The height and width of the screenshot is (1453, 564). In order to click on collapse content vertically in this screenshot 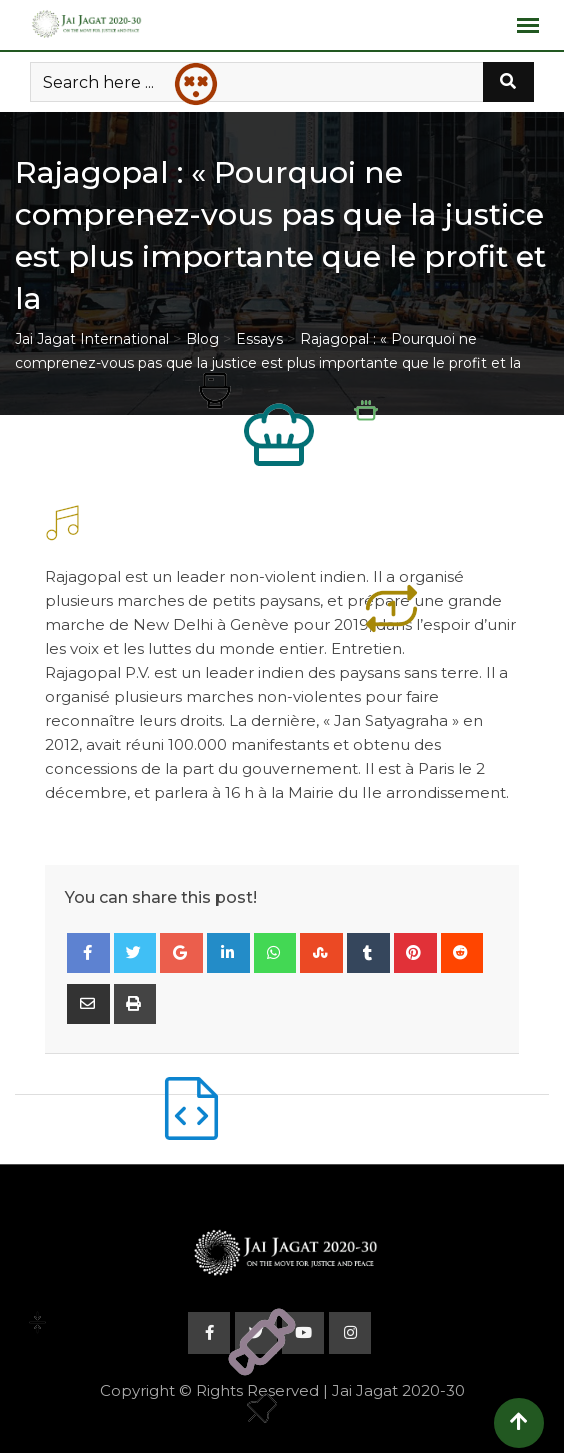, I will do `click(37, 1322)`.